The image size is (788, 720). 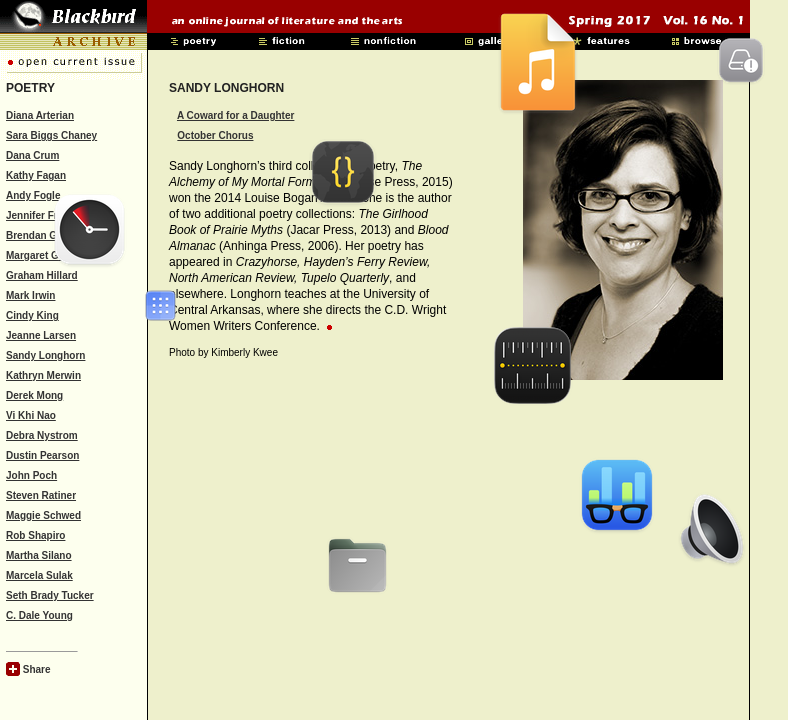 I want to click on an ogg audio file, so click(x=538, y=62).